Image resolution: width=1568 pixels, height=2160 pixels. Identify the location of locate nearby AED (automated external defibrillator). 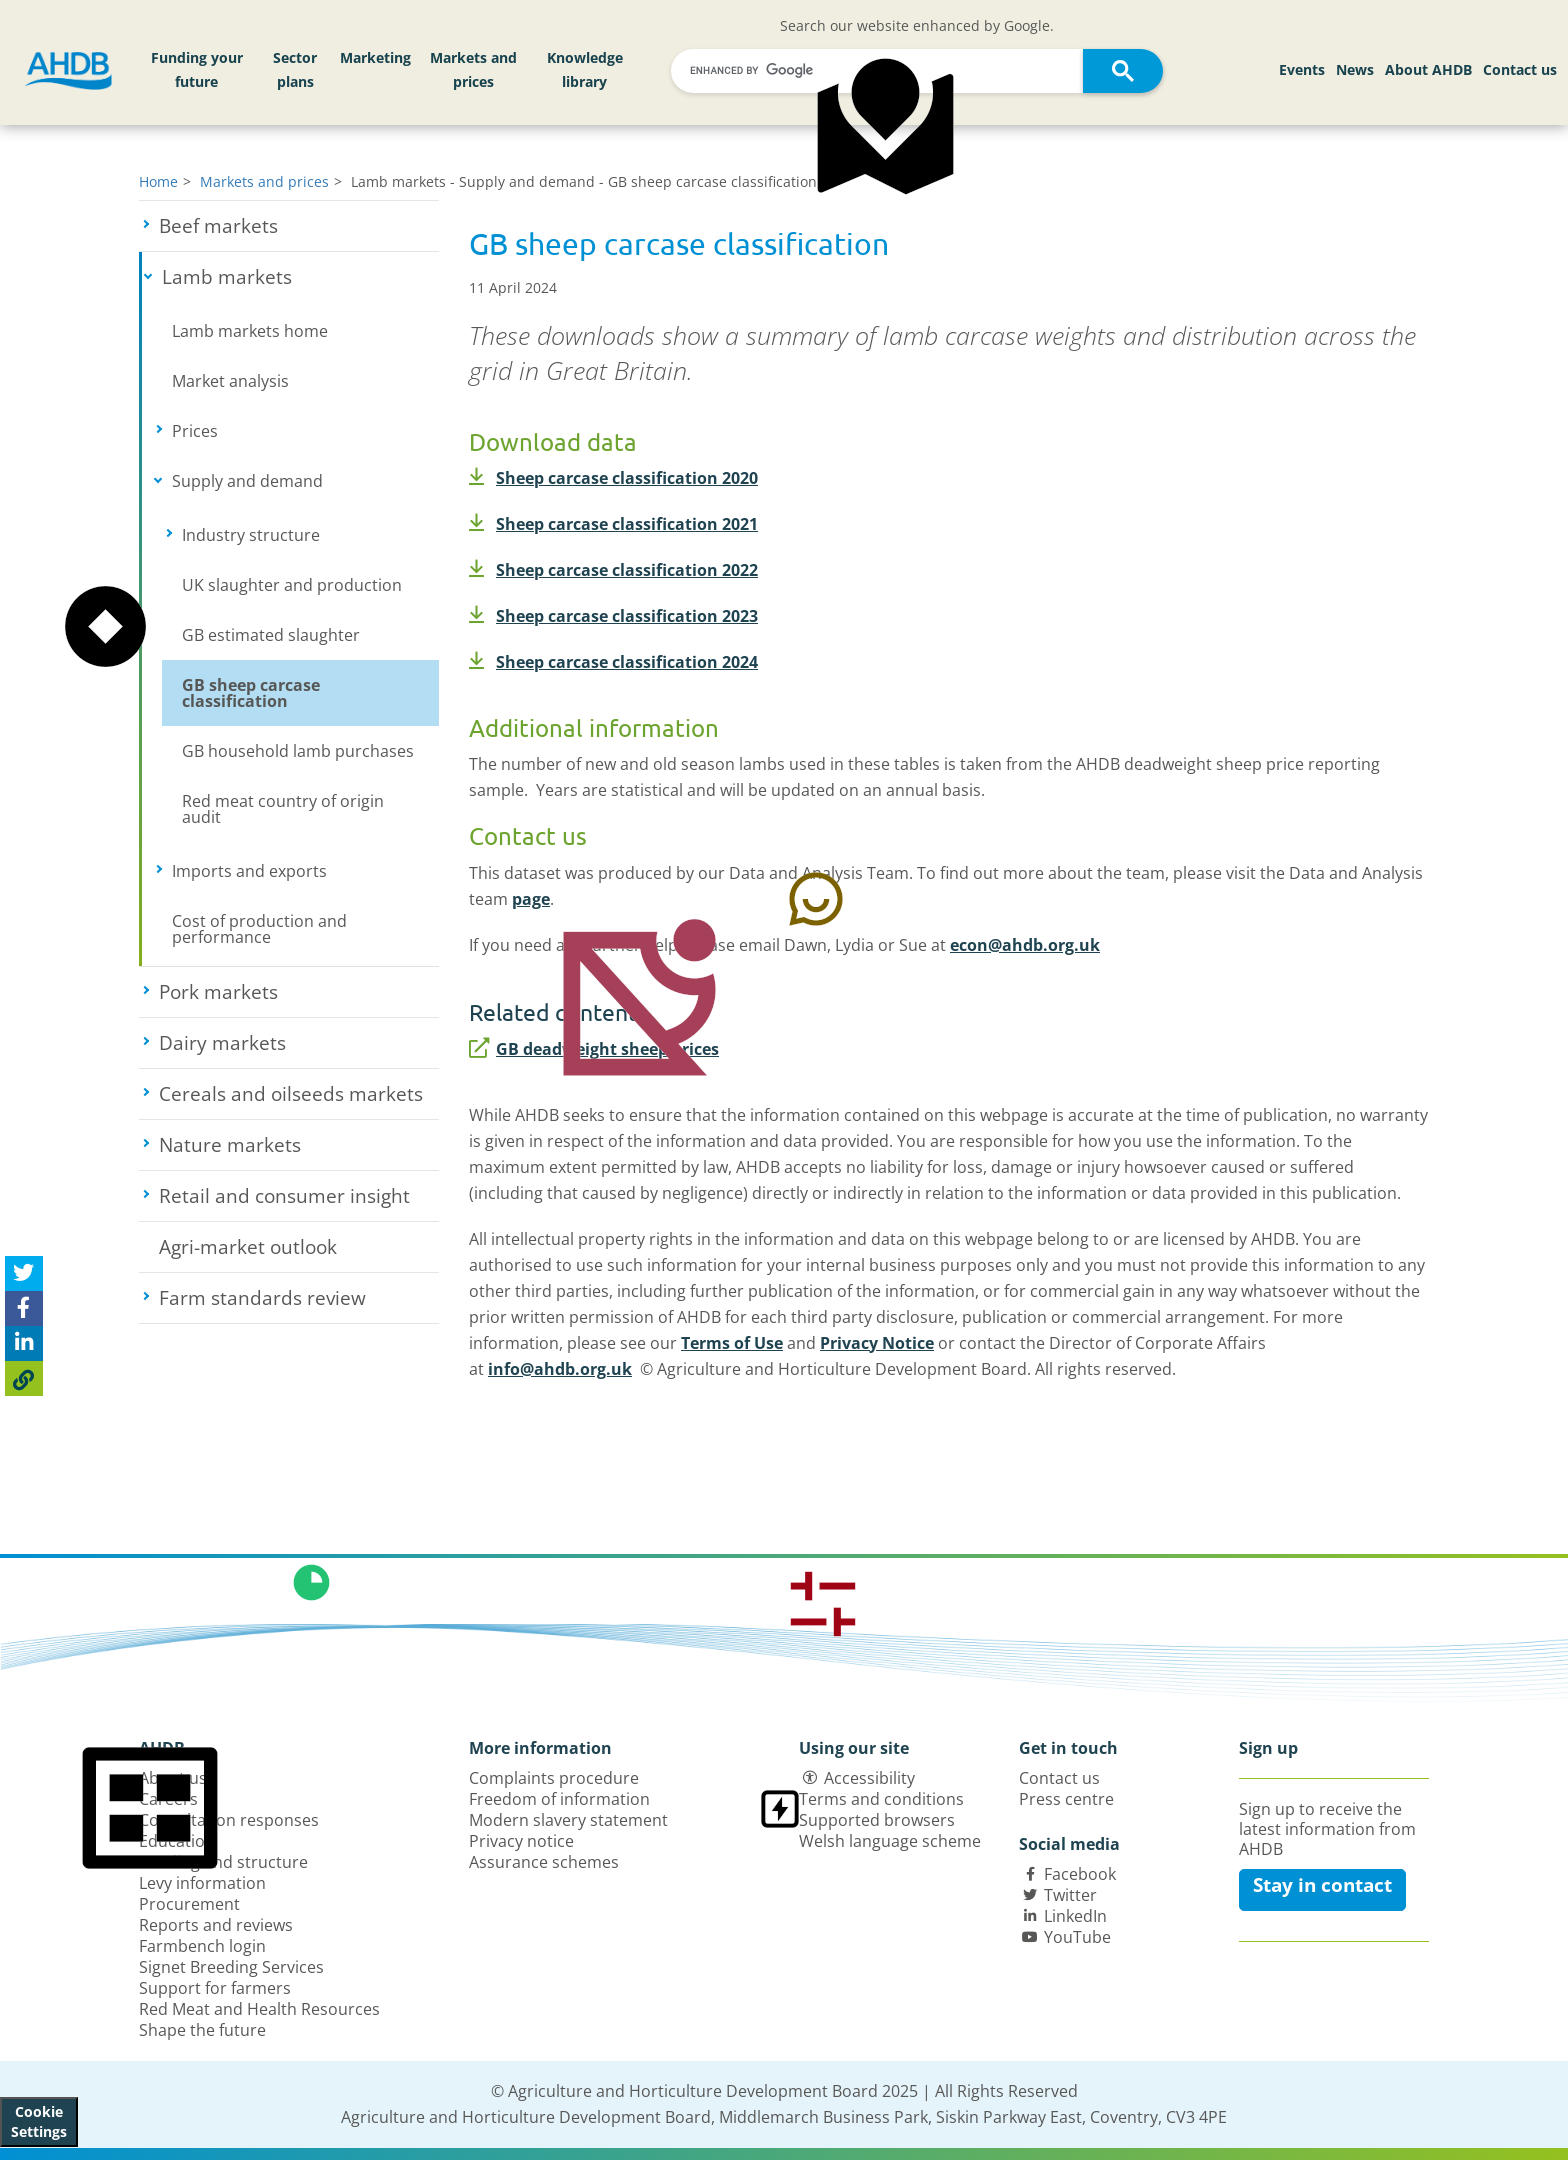
(780, 1809).